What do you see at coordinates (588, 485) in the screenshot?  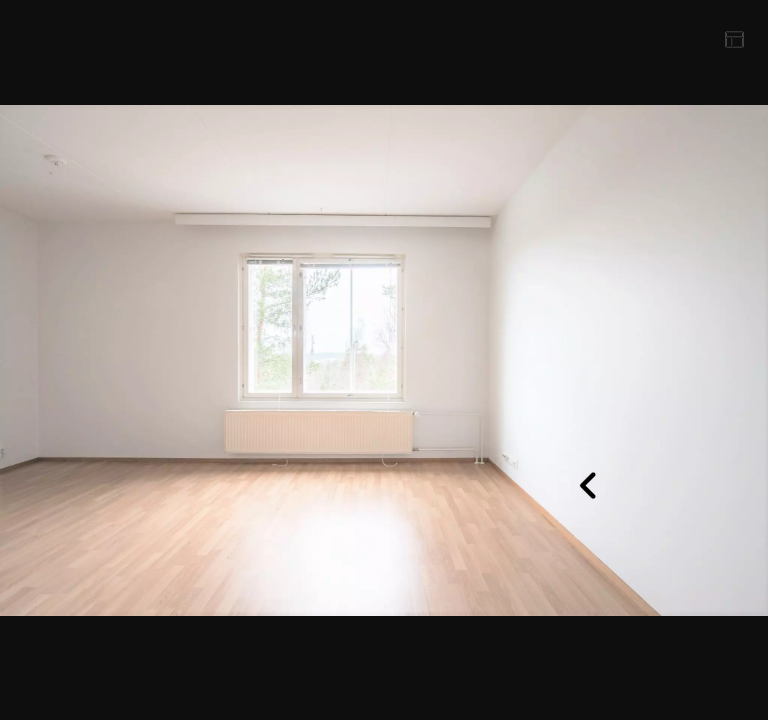 I see `go back to the previous screen` at bounding box center [588, 485].